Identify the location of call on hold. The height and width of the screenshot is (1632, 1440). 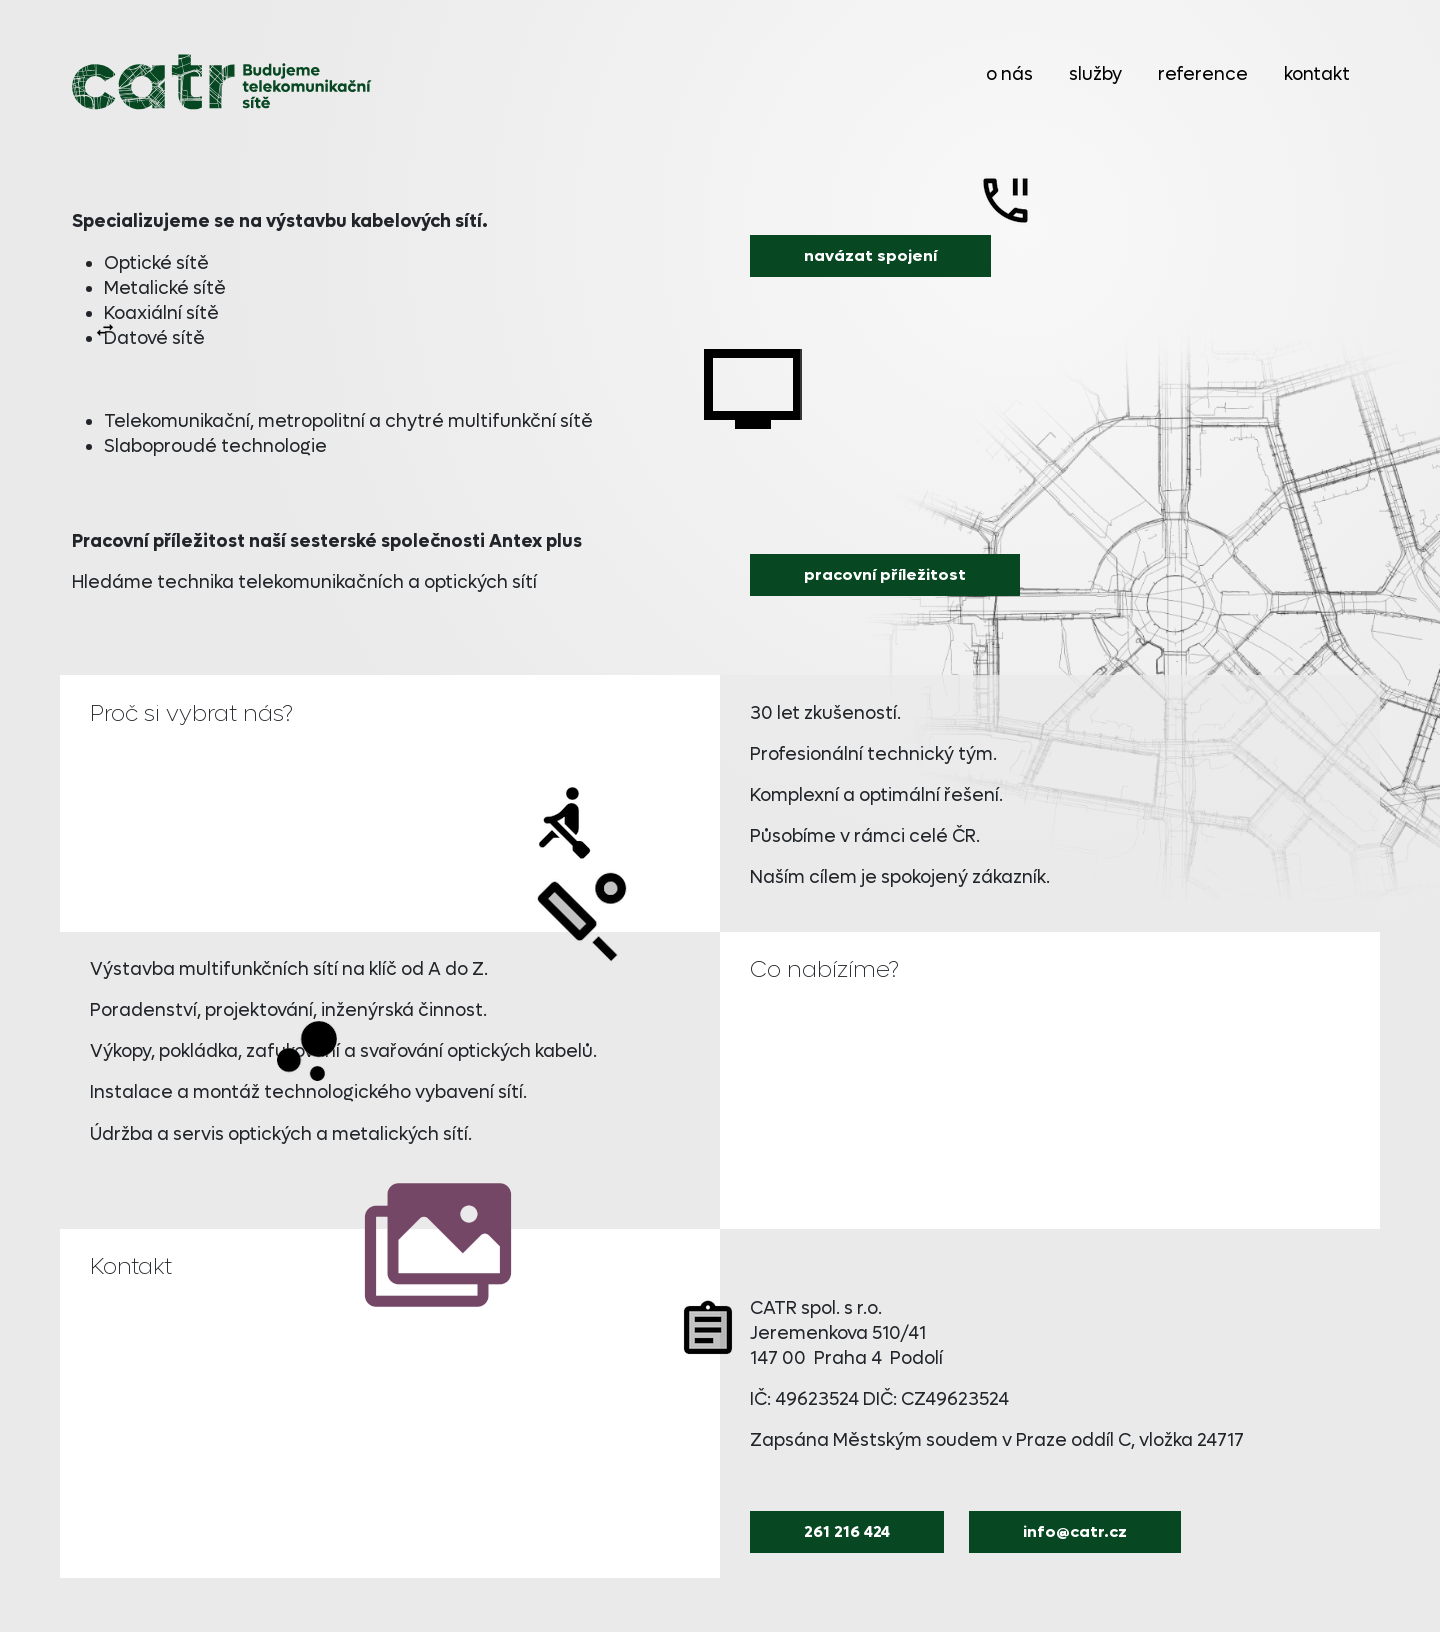
(1005, 200).